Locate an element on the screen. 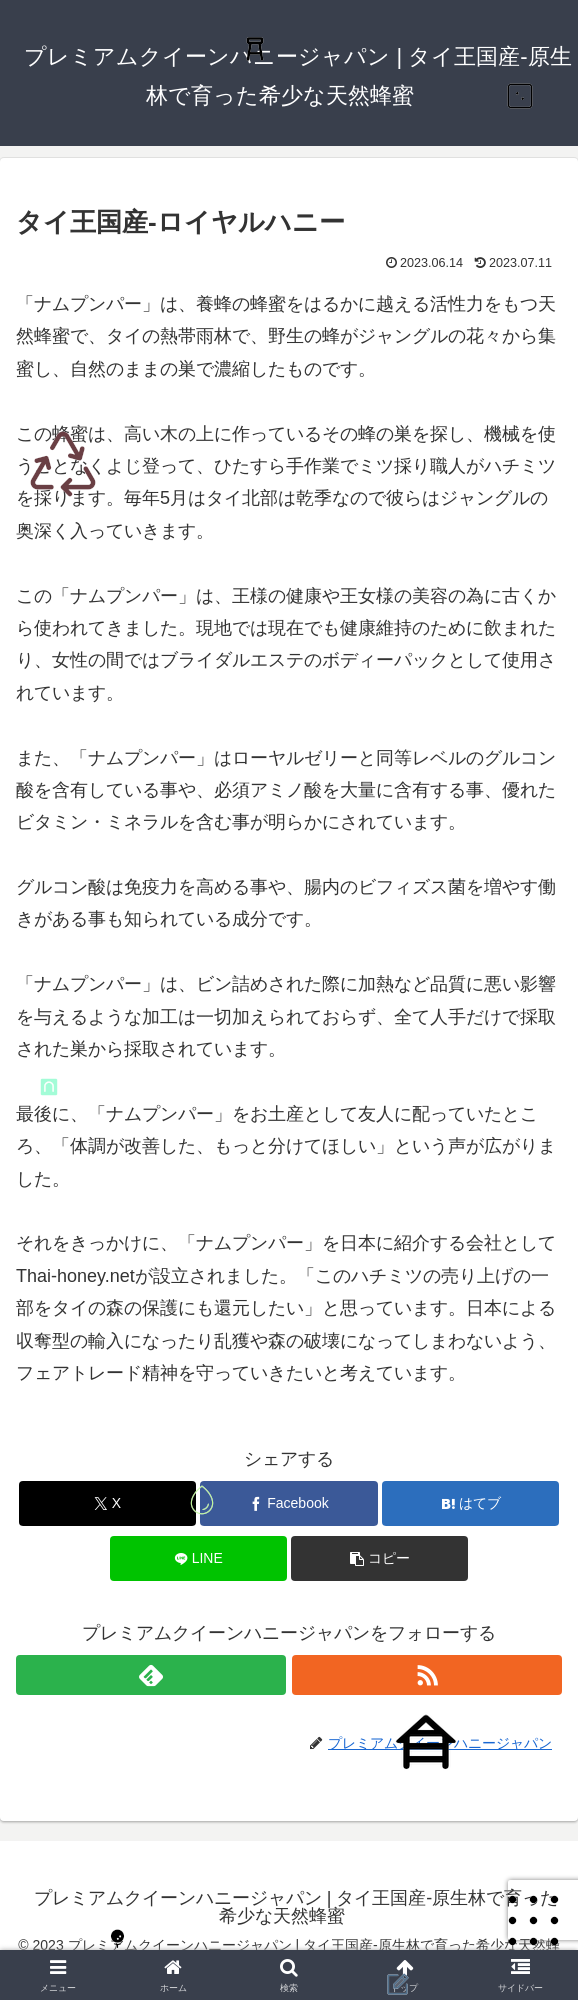  recycle or move item to trash is located at coordinates (63, 464).